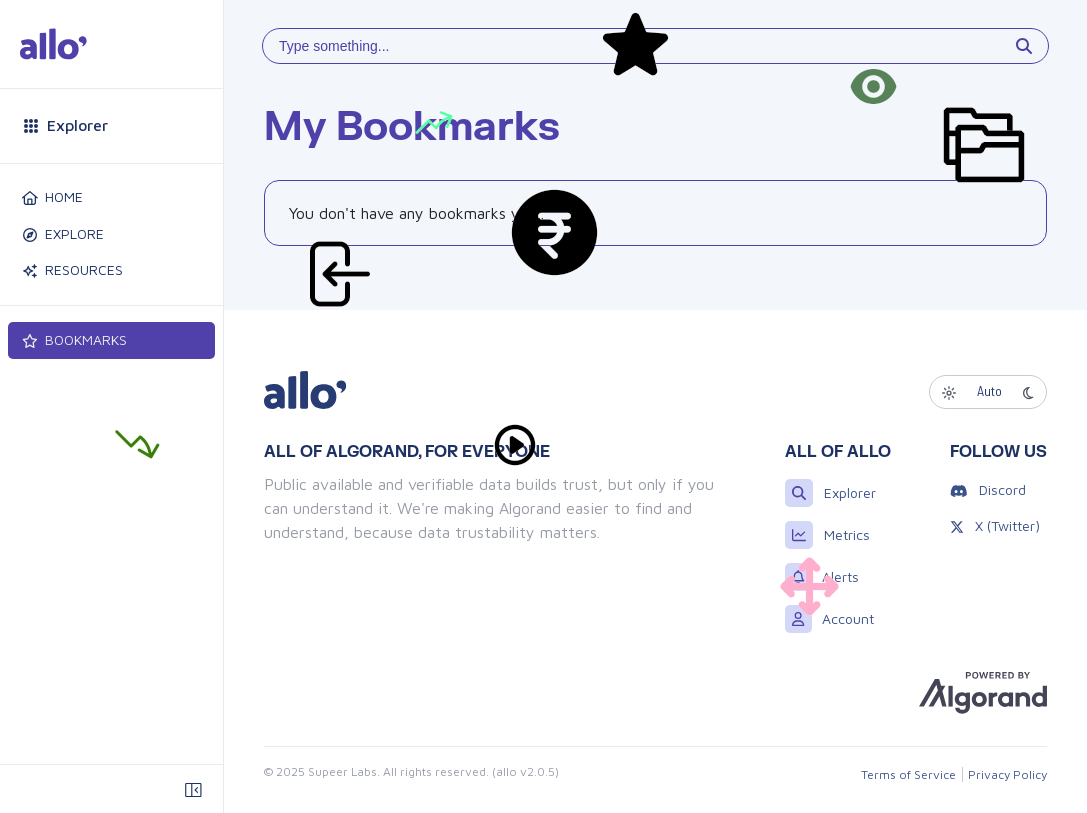 This screenshot has height=813, width=1087. I want to click on move or reposition an element, so click(809, 586).